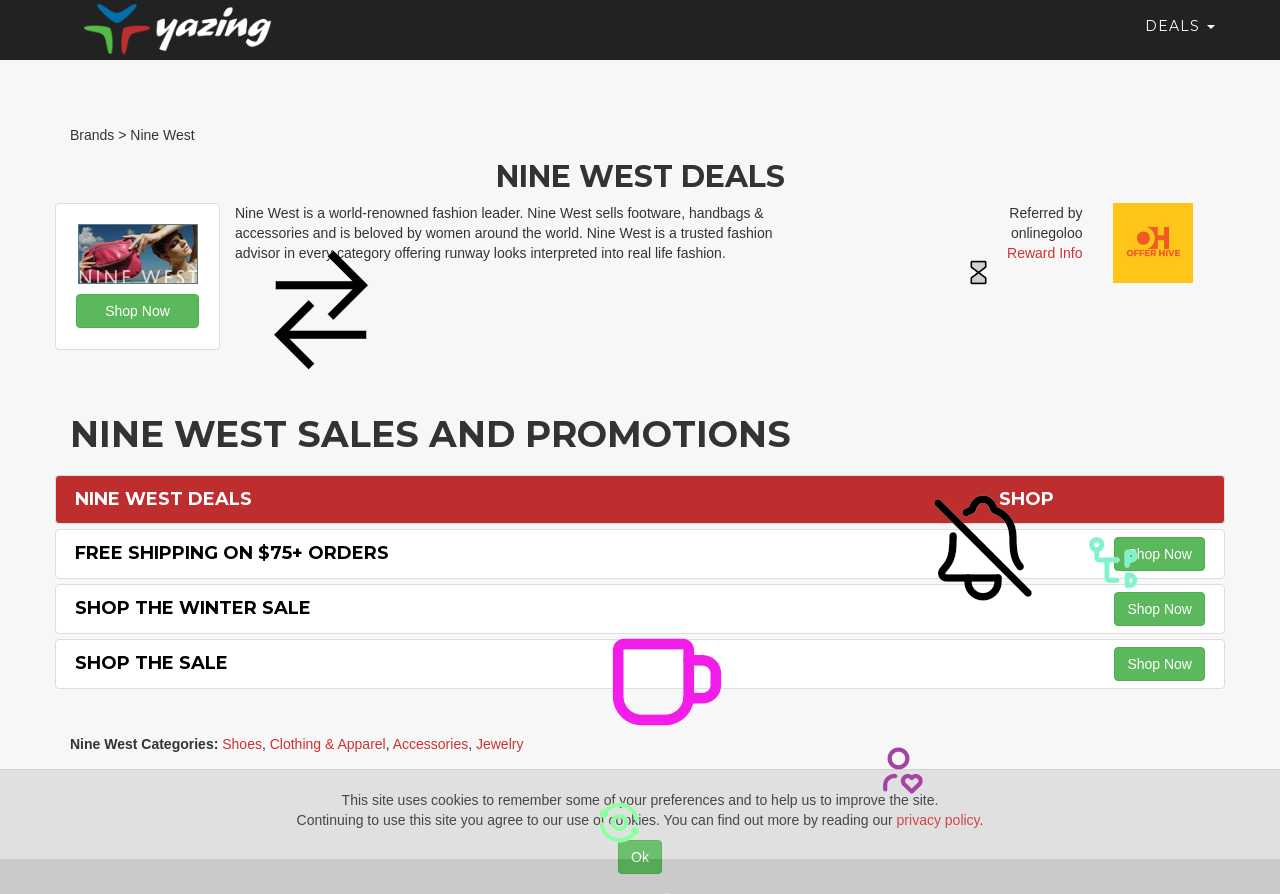  Describe the element at coordinates (667, 682) in the screenshot. I see `access coffee break or pause timer` at that location.